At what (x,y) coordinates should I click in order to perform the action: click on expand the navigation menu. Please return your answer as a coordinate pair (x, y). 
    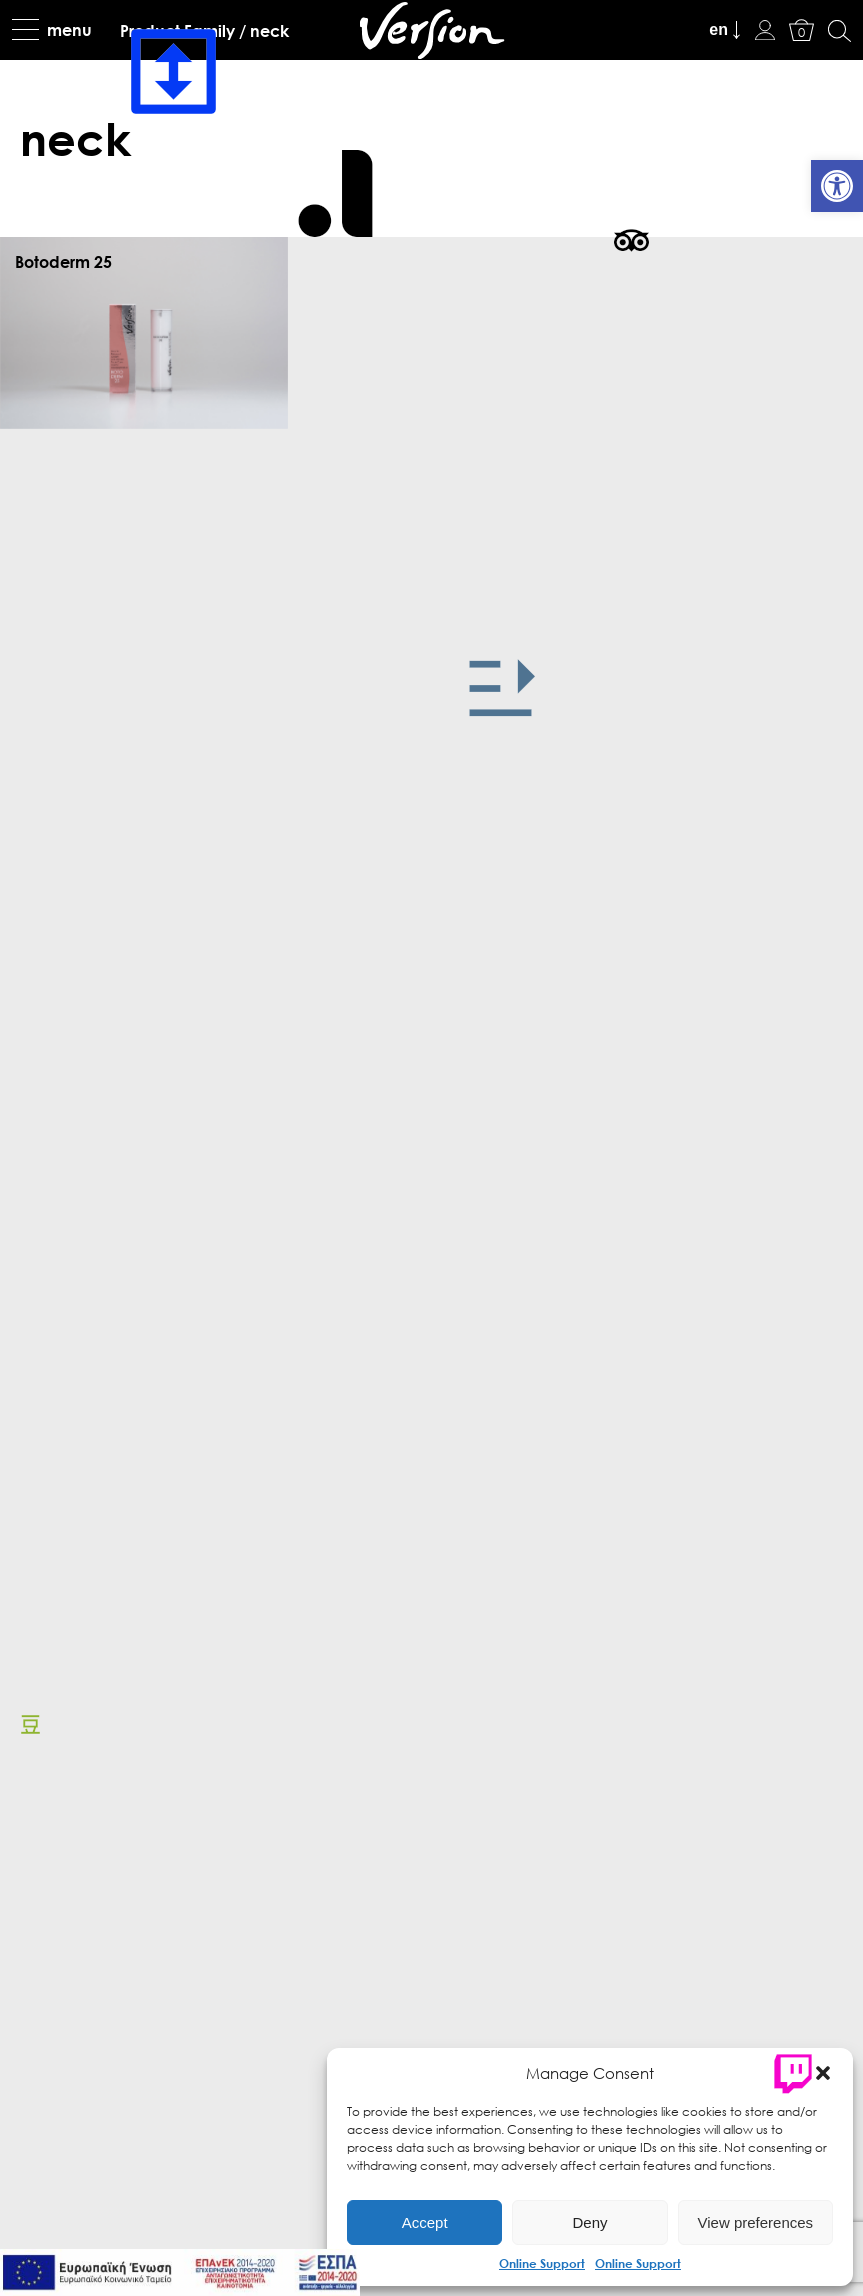
    Looking at the image, I should click on (500, 688).